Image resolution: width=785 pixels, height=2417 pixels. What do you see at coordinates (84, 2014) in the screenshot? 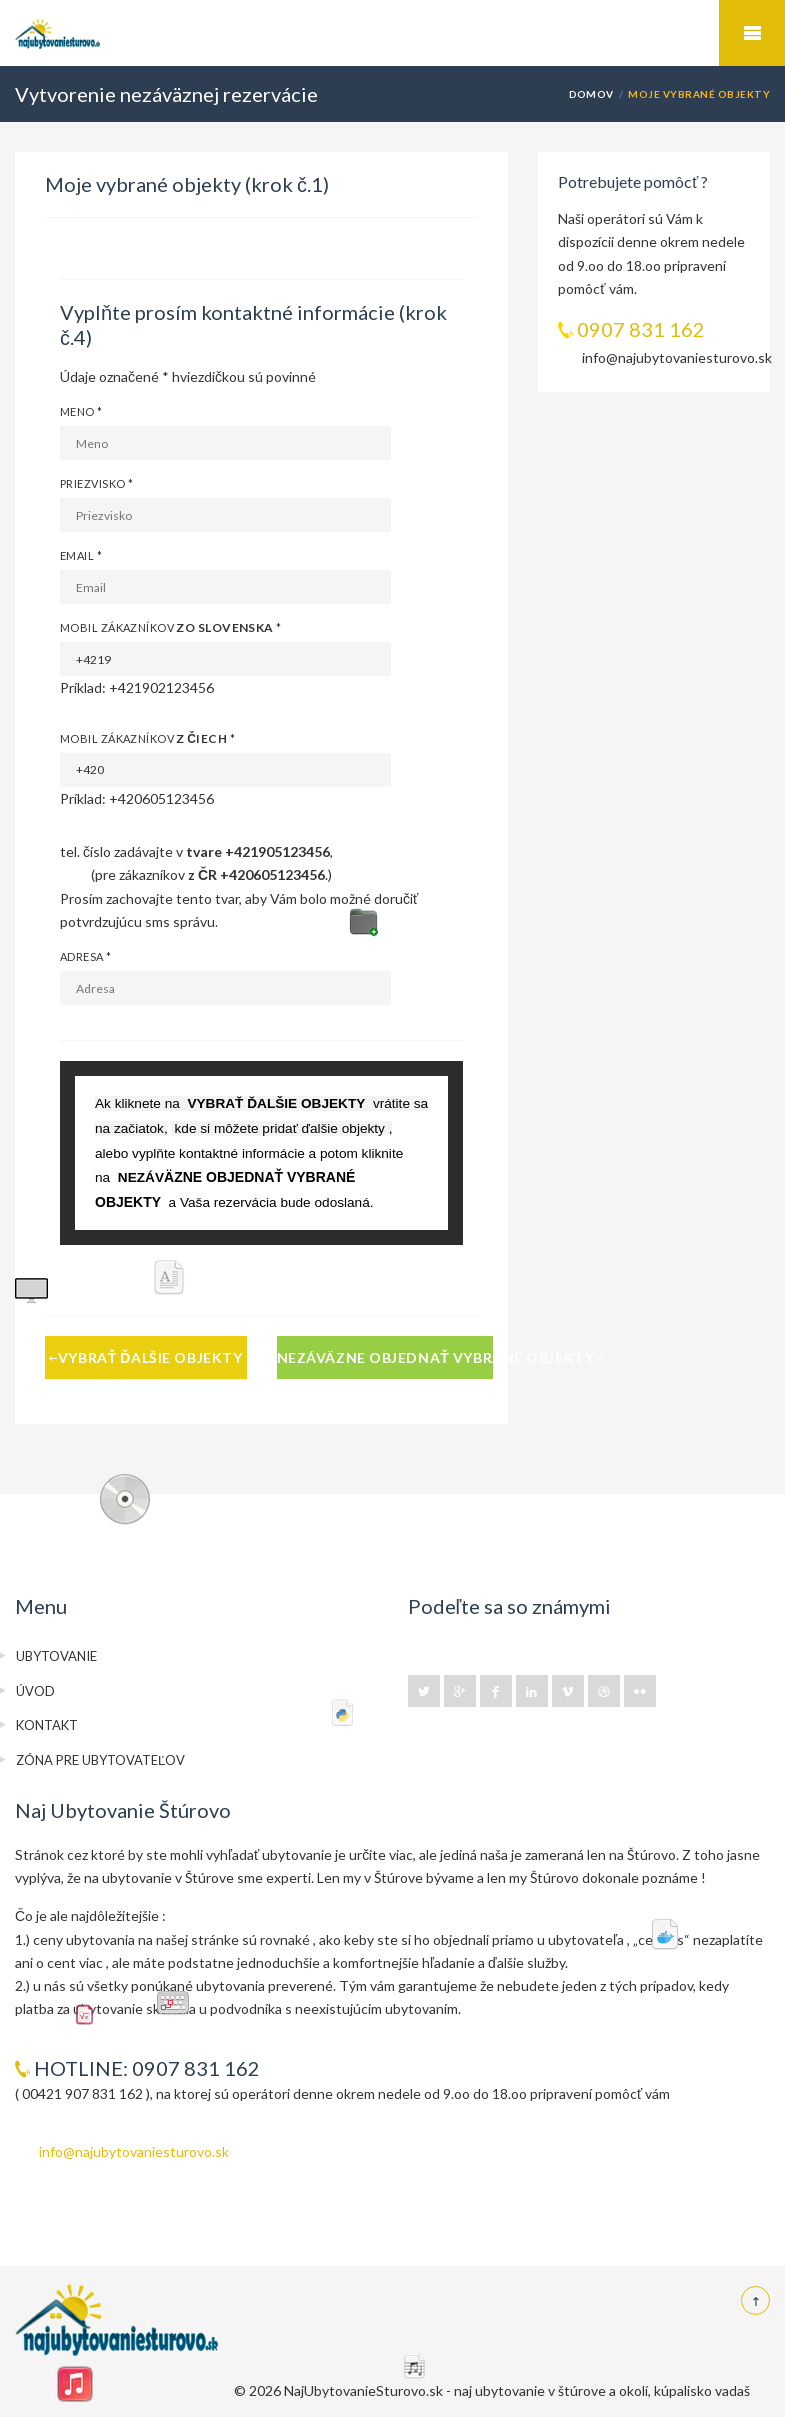
I see `libreoffice math formula file` at bounding box center [84, 2014].